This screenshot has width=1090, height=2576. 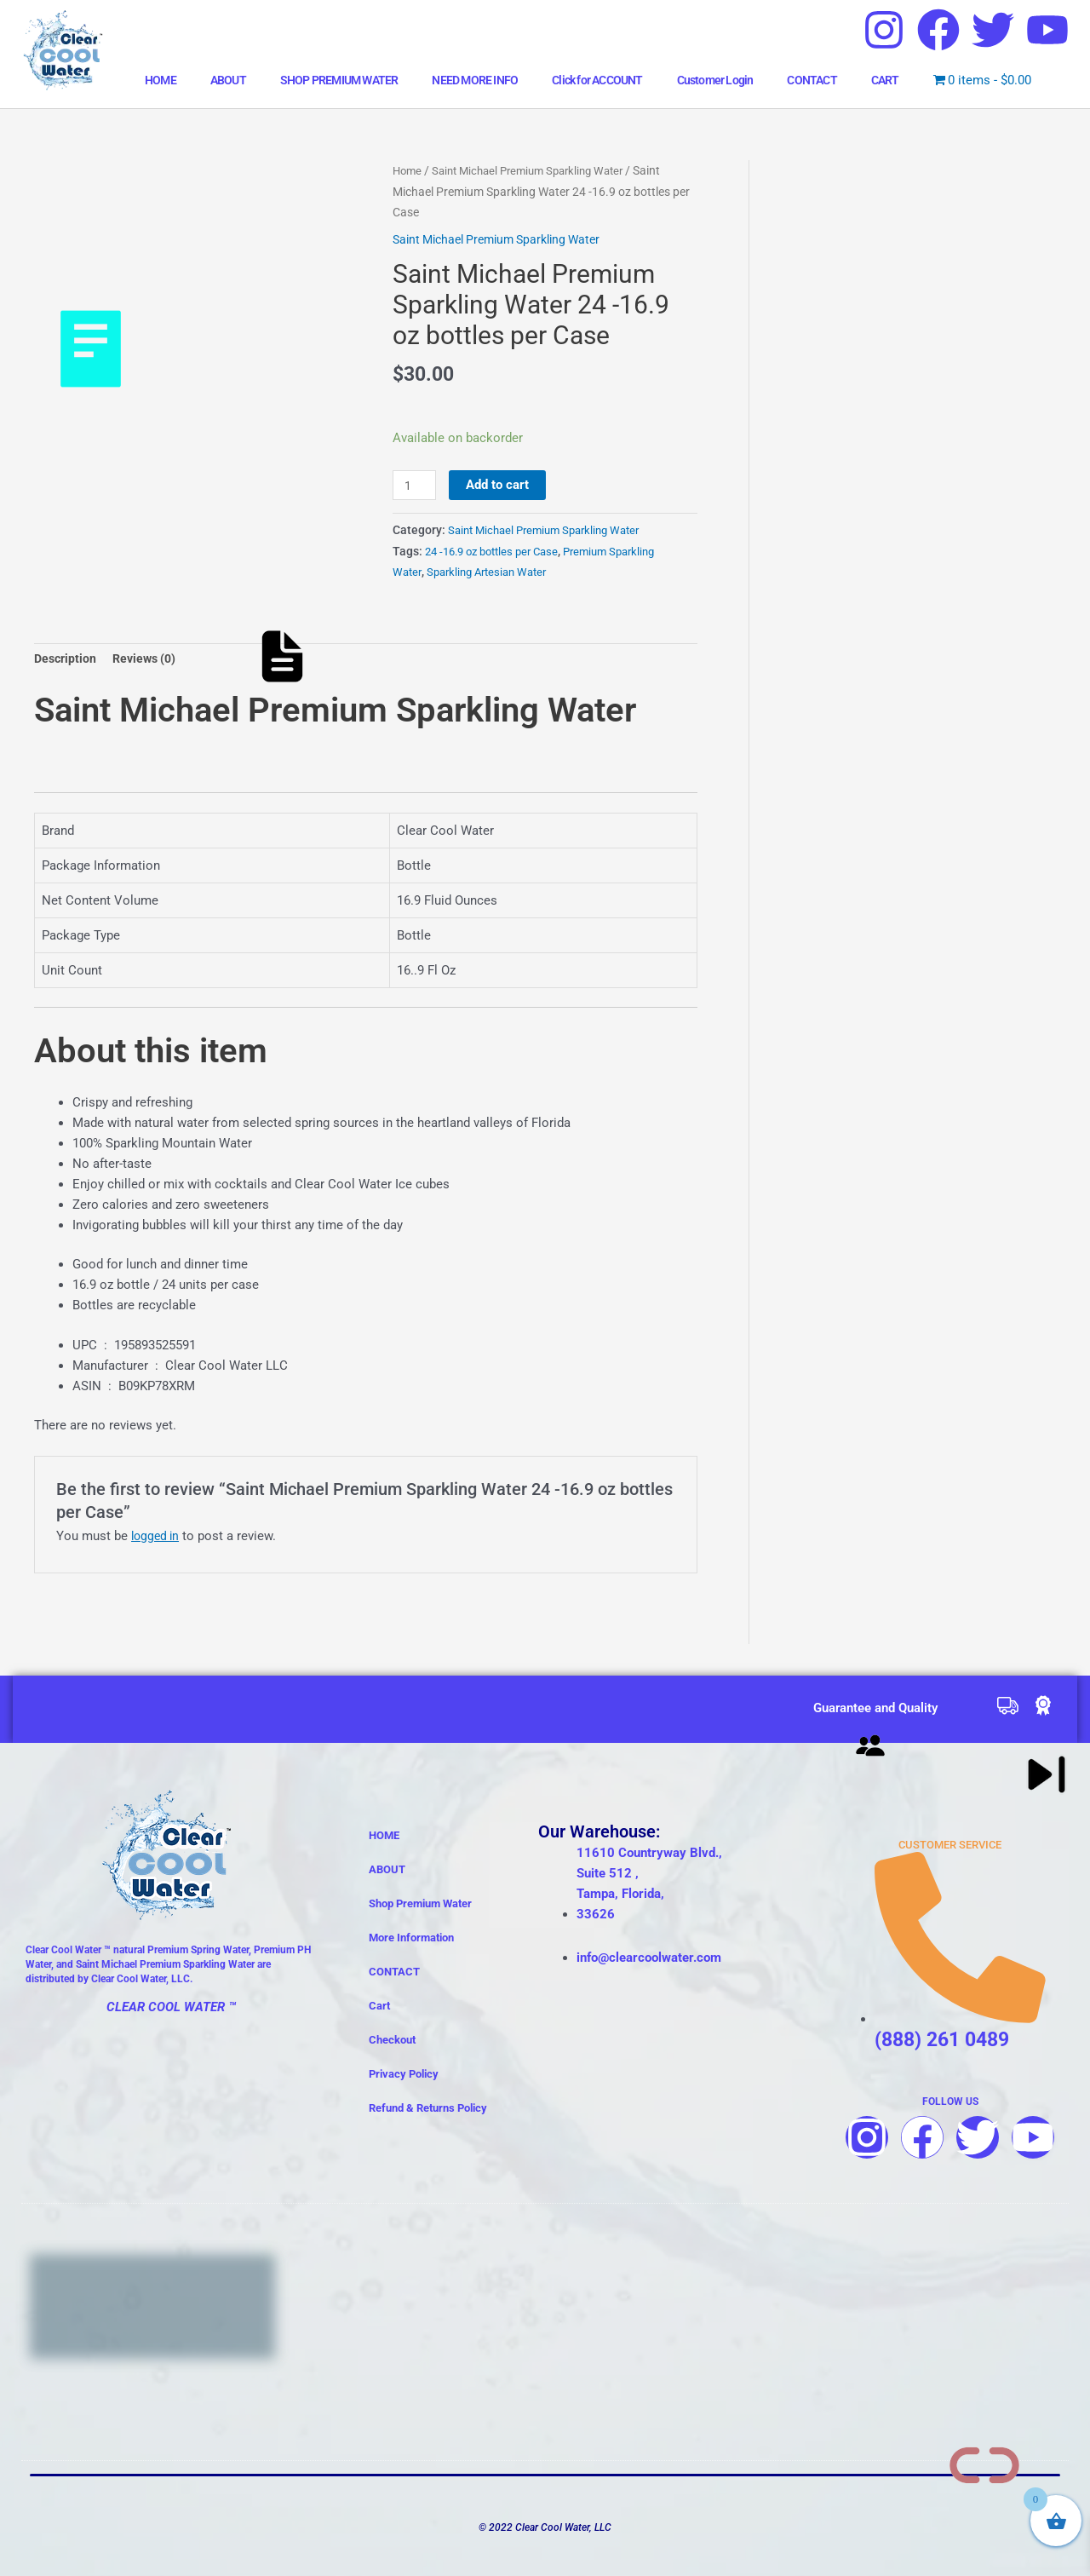 What do you see at coordinates (90, 348) in the screenshot?
I see `open reader mode for distraction-free viewing` at bounding box center [90, 348].